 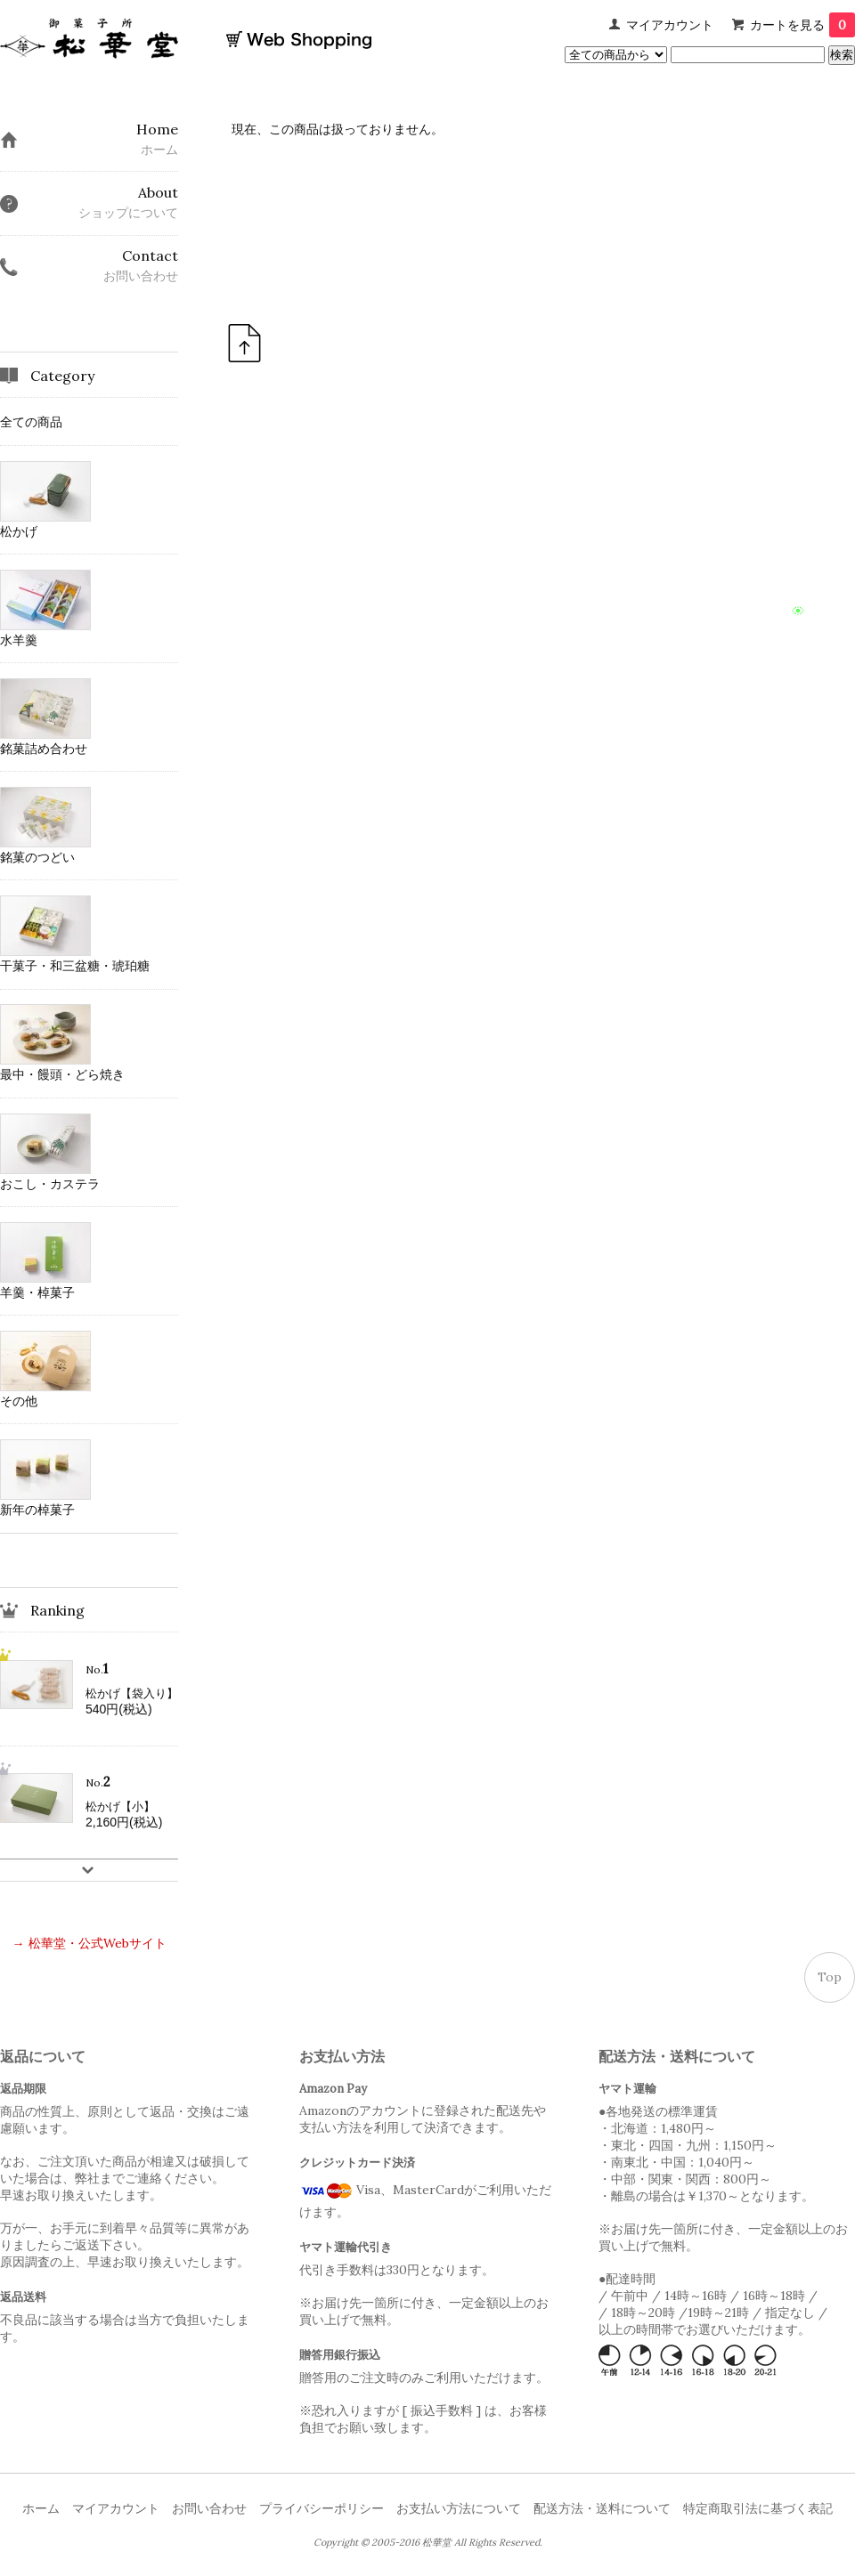 I want to click on preview mode with limited visibility, so click(x=798, y=611).